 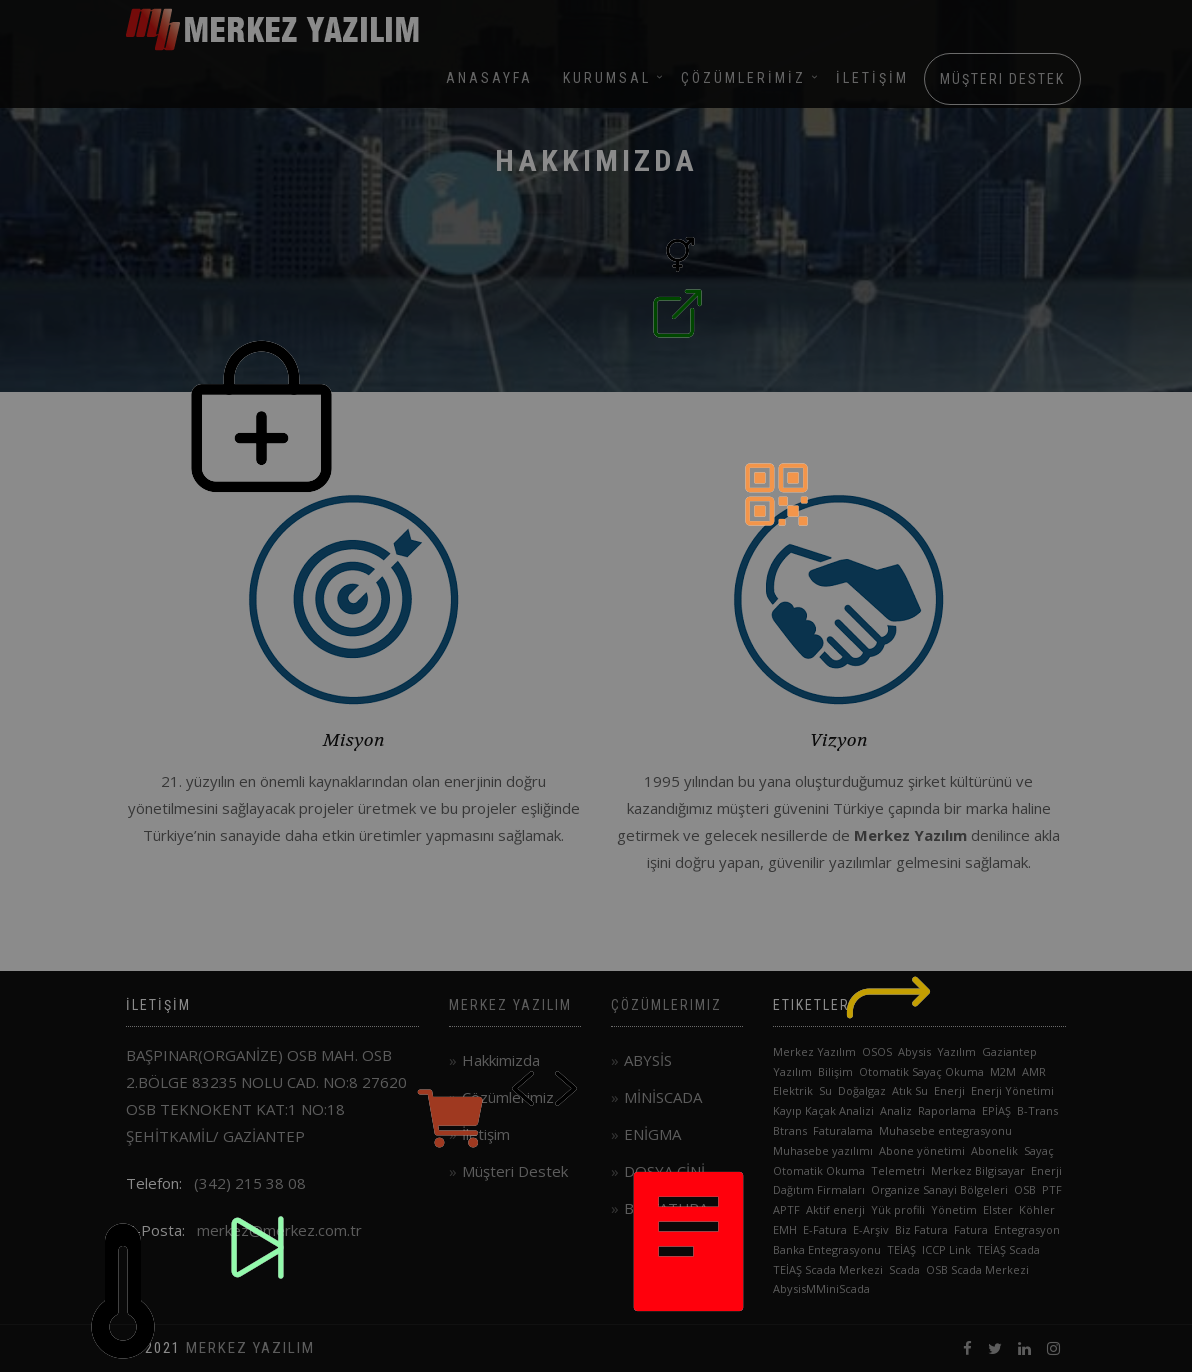 I want to click on forward or share this item, so click(x=888, y=997).